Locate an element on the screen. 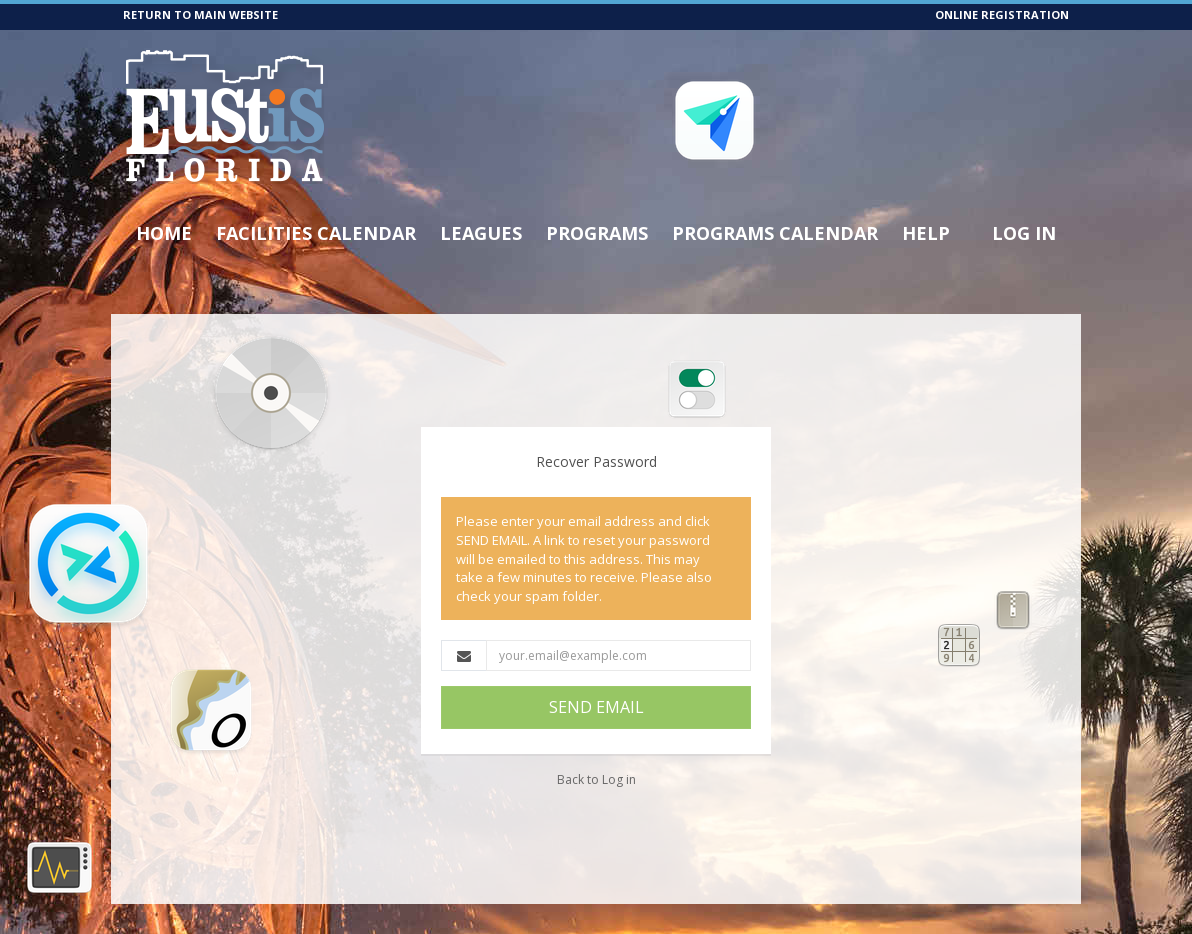 The width and height of the screenshot is (1192, 934). indicates a DVD-ROM drive or disc is located at coordinates (271, 393).